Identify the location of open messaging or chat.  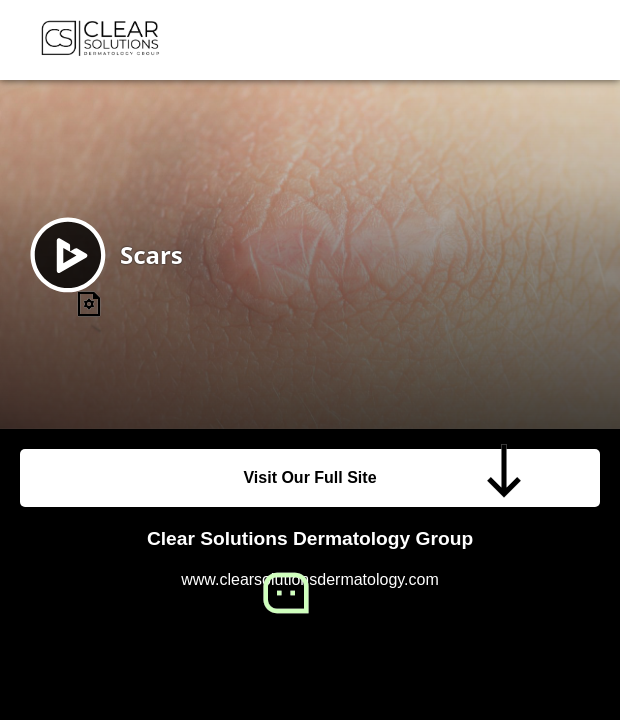
(286, 593).